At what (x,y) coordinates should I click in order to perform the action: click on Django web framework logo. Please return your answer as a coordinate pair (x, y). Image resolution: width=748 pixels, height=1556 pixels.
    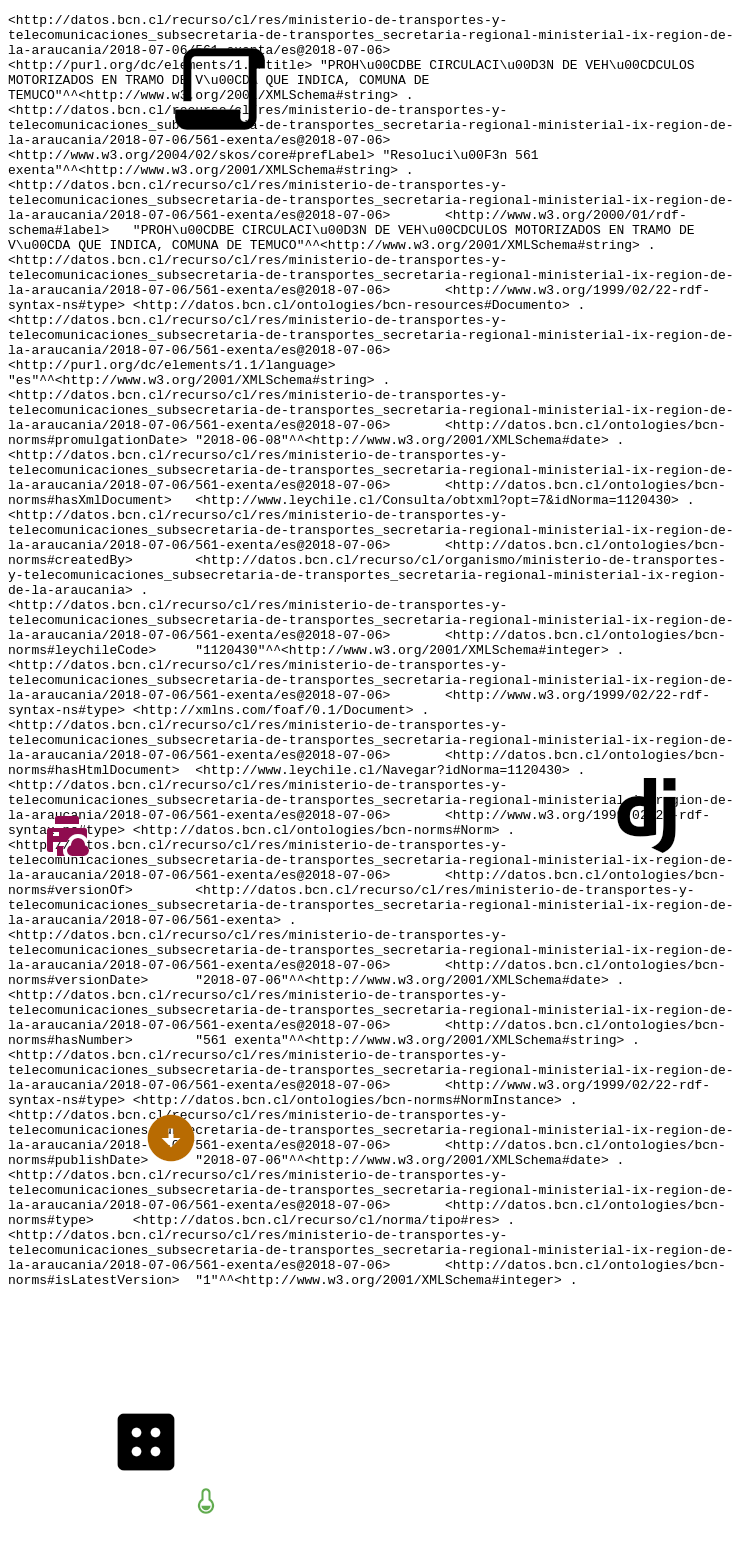
    Looking at the image, I should click on (646, 815).